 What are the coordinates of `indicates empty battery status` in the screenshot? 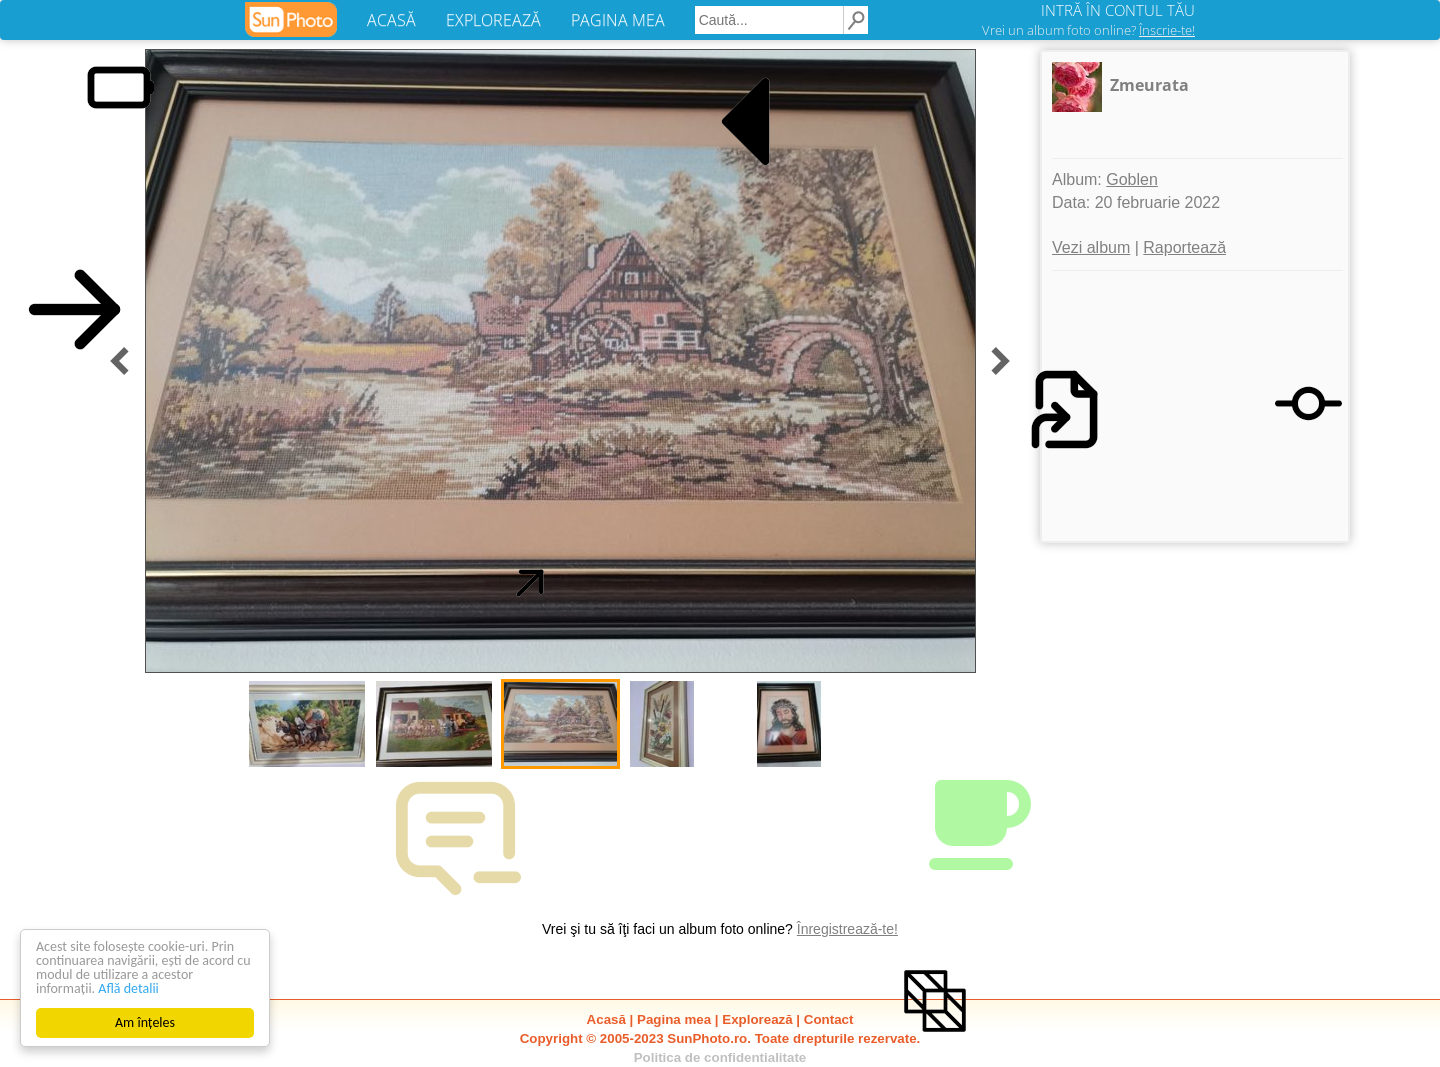 It's located at (119, 84).